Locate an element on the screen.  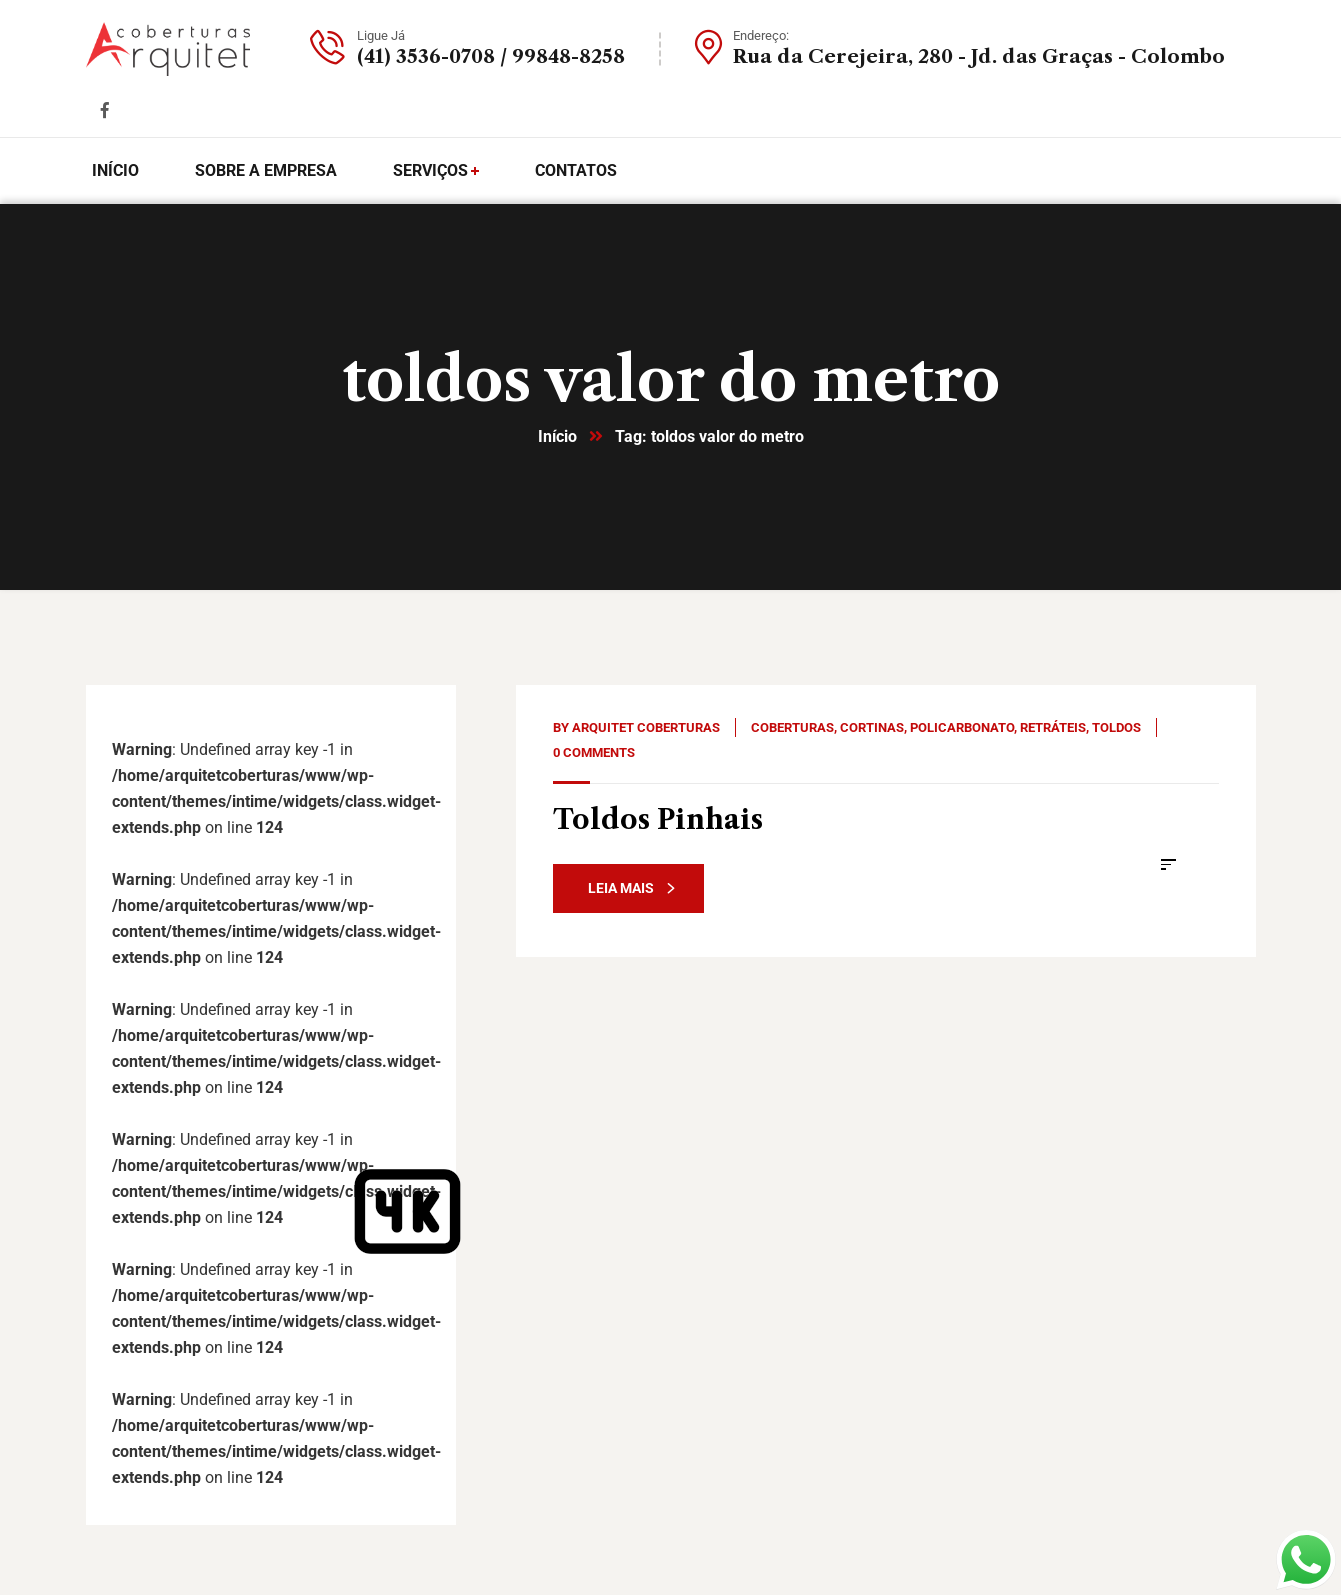
indicates 4K resolution video quality is located at coordinates (407, 1211).